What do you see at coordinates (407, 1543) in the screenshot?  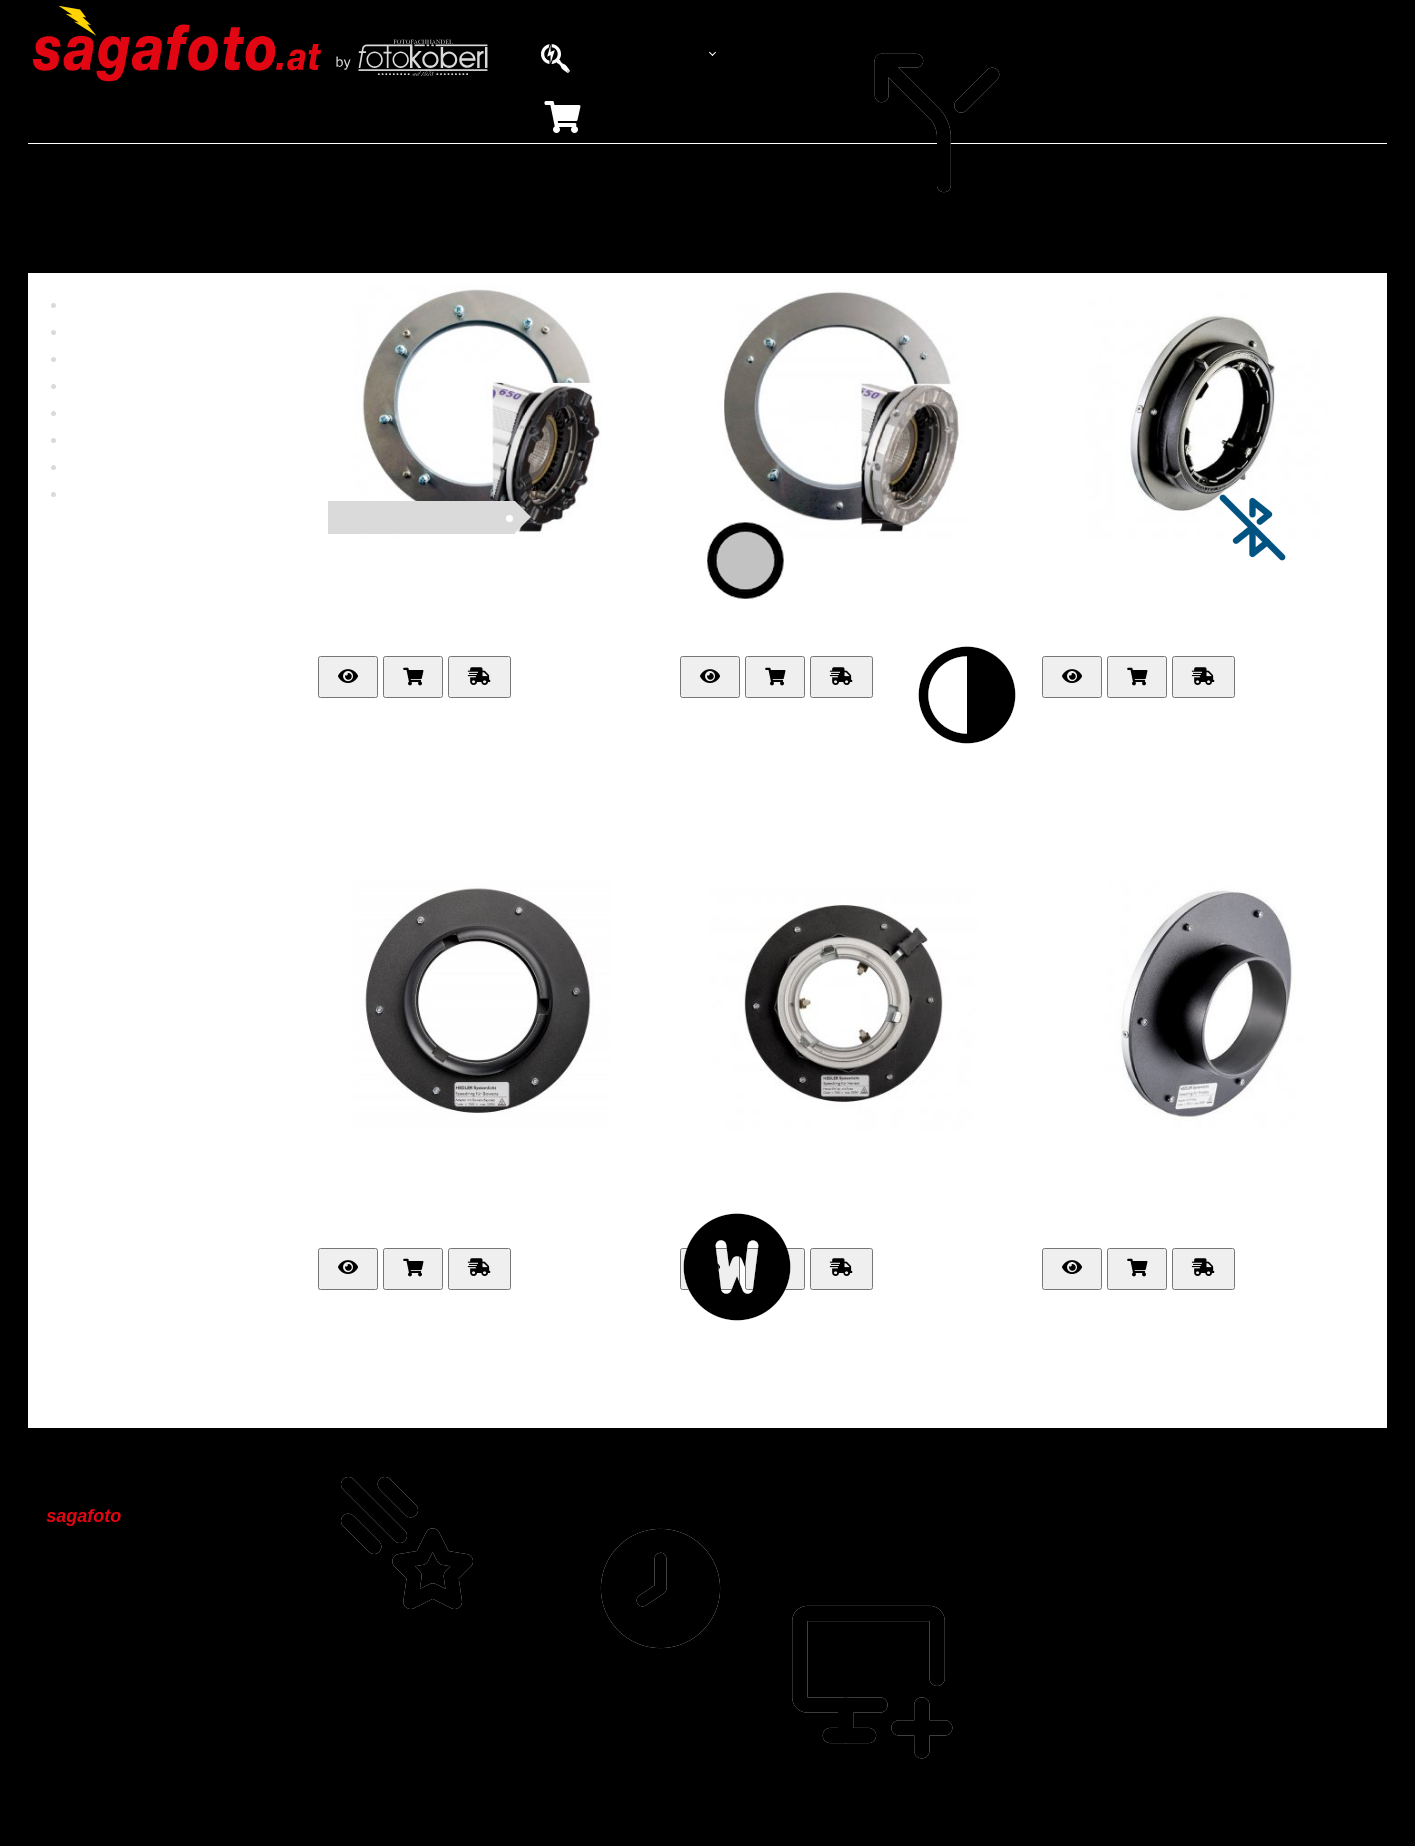 I see `indicates a trending or rising item` at bounding box center [407, 1543].